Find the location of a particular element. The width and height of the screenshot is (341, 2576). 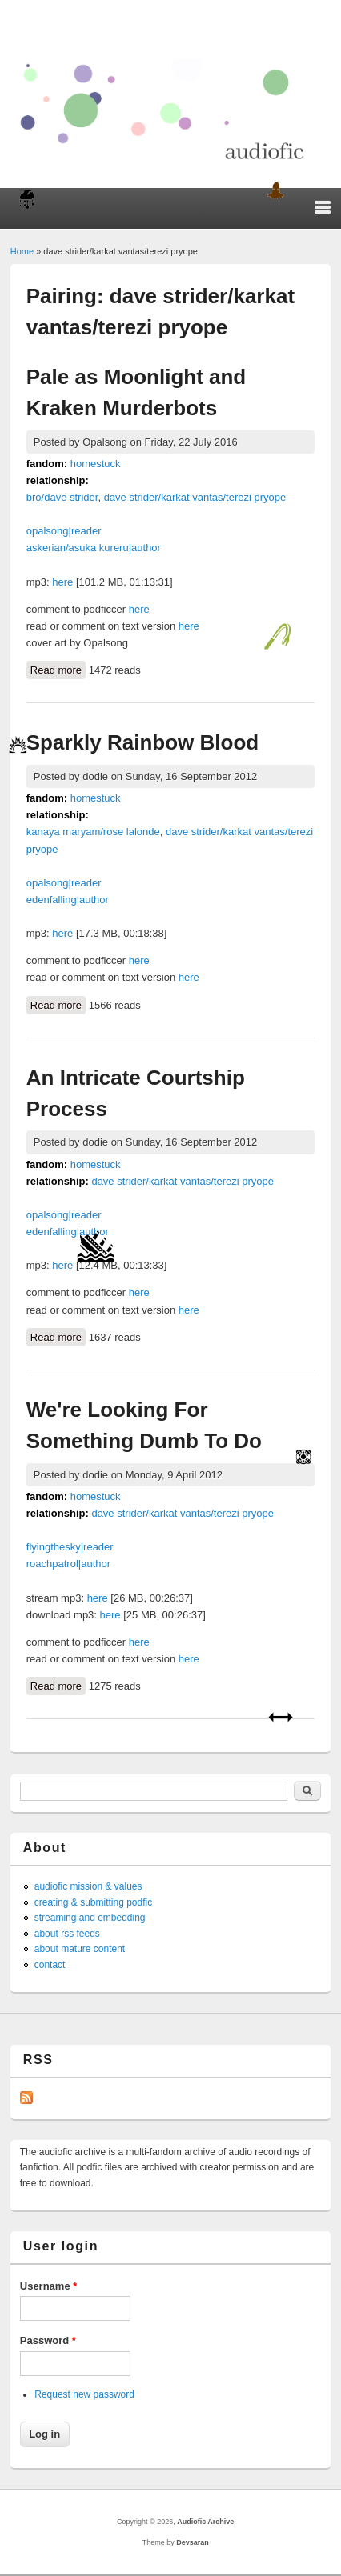

indicates a cave or cavern environment is located at coordinates (27, 199).